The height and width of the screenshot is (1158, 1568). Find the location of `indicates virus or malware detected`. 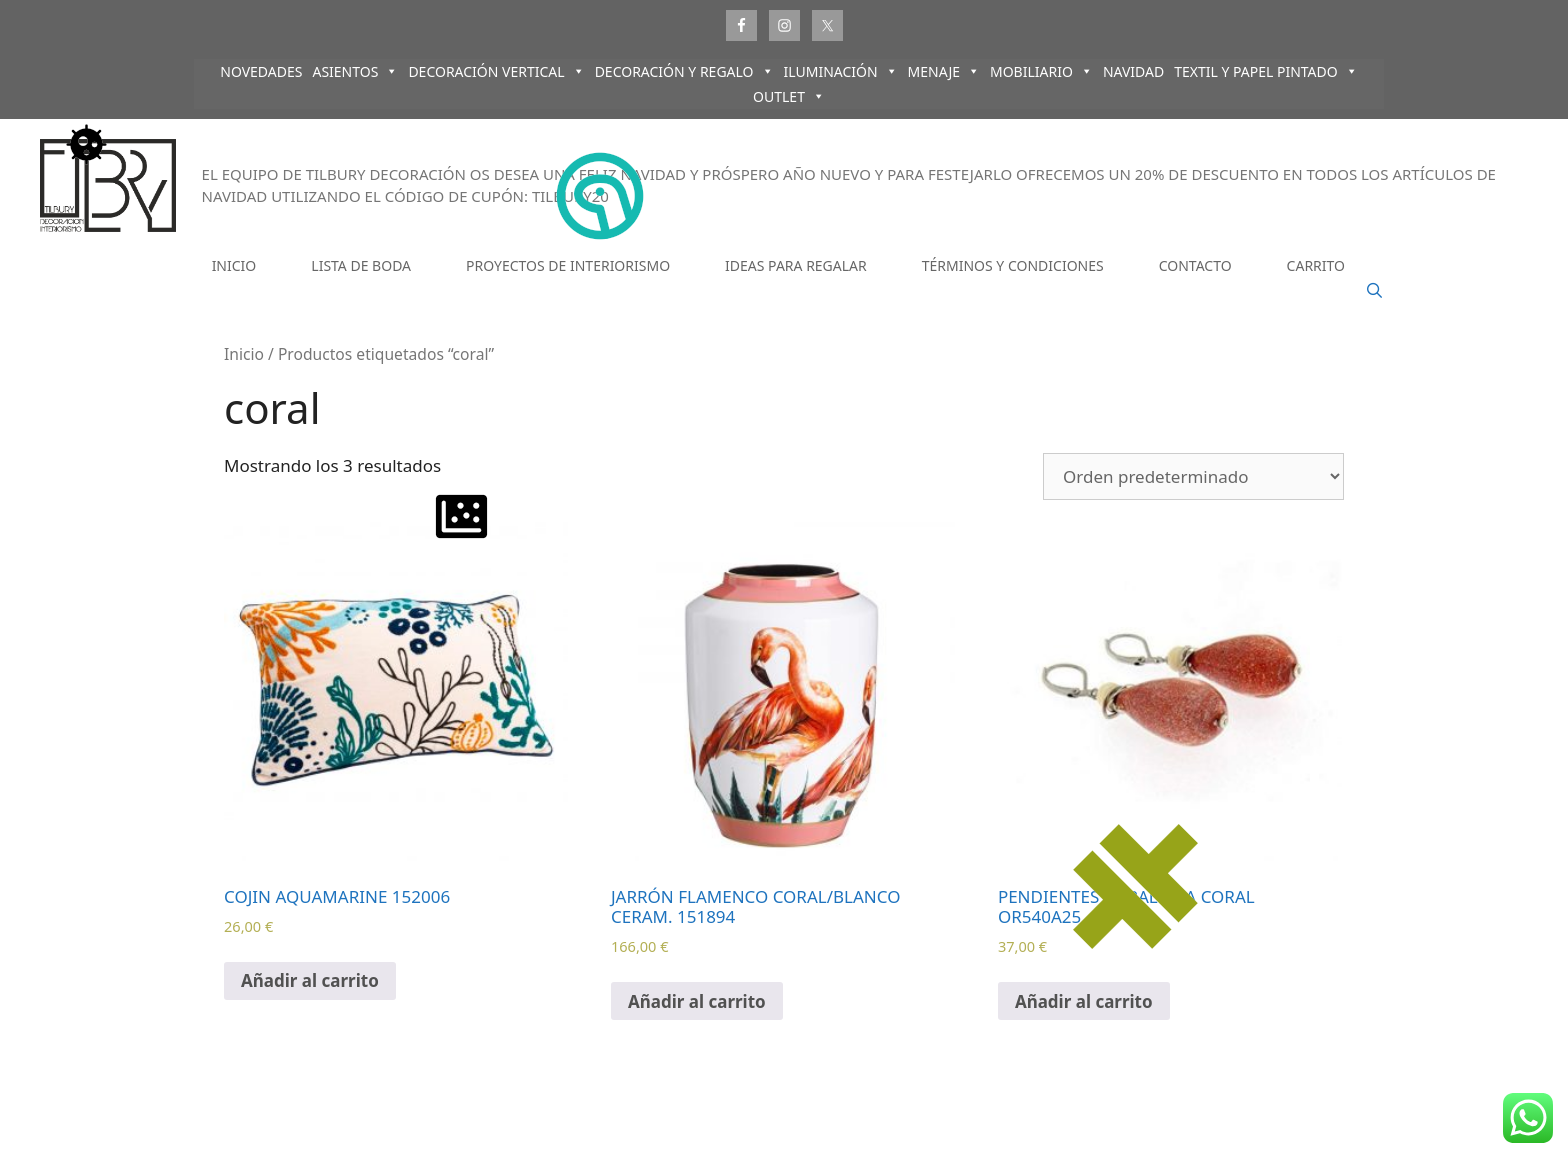

indicates virus or malware detected is located at coordinates (86, 144).